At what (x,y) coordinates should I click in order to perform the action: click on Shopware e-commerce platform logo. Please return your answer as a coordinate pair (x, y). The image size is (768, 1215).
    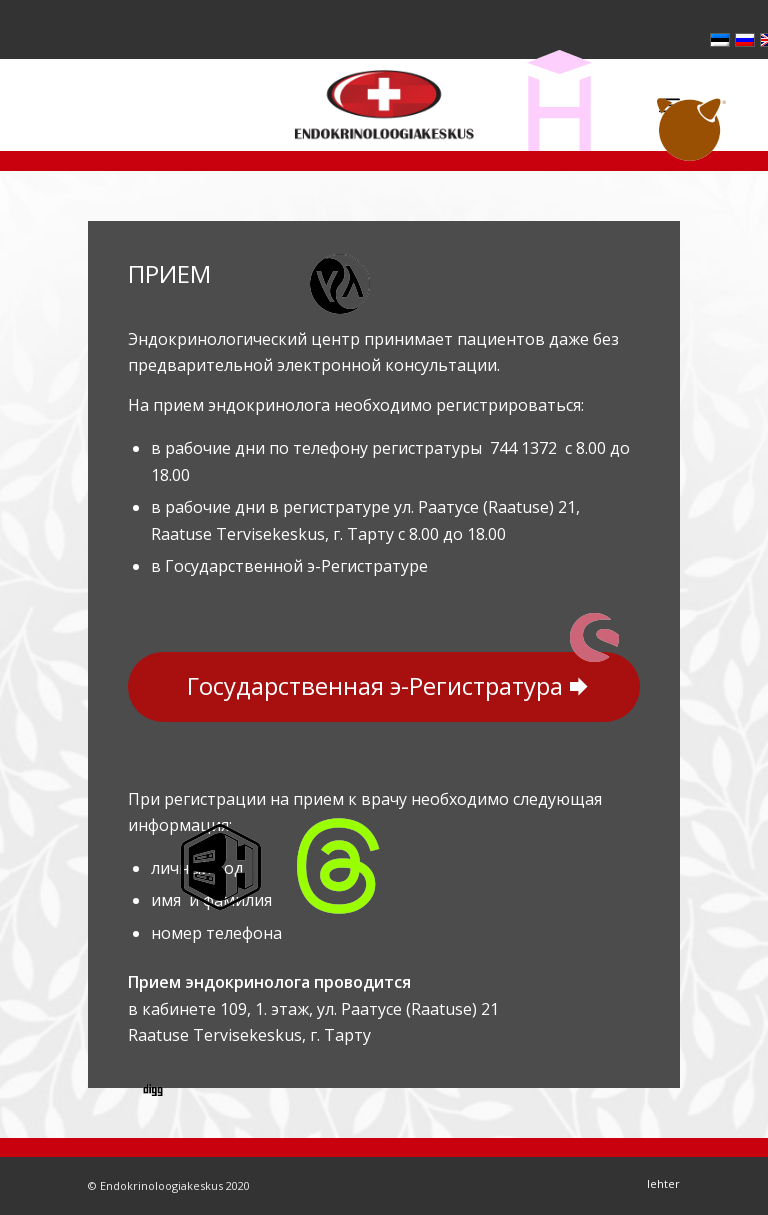
    Looking at the image, I should click on (594, 637).